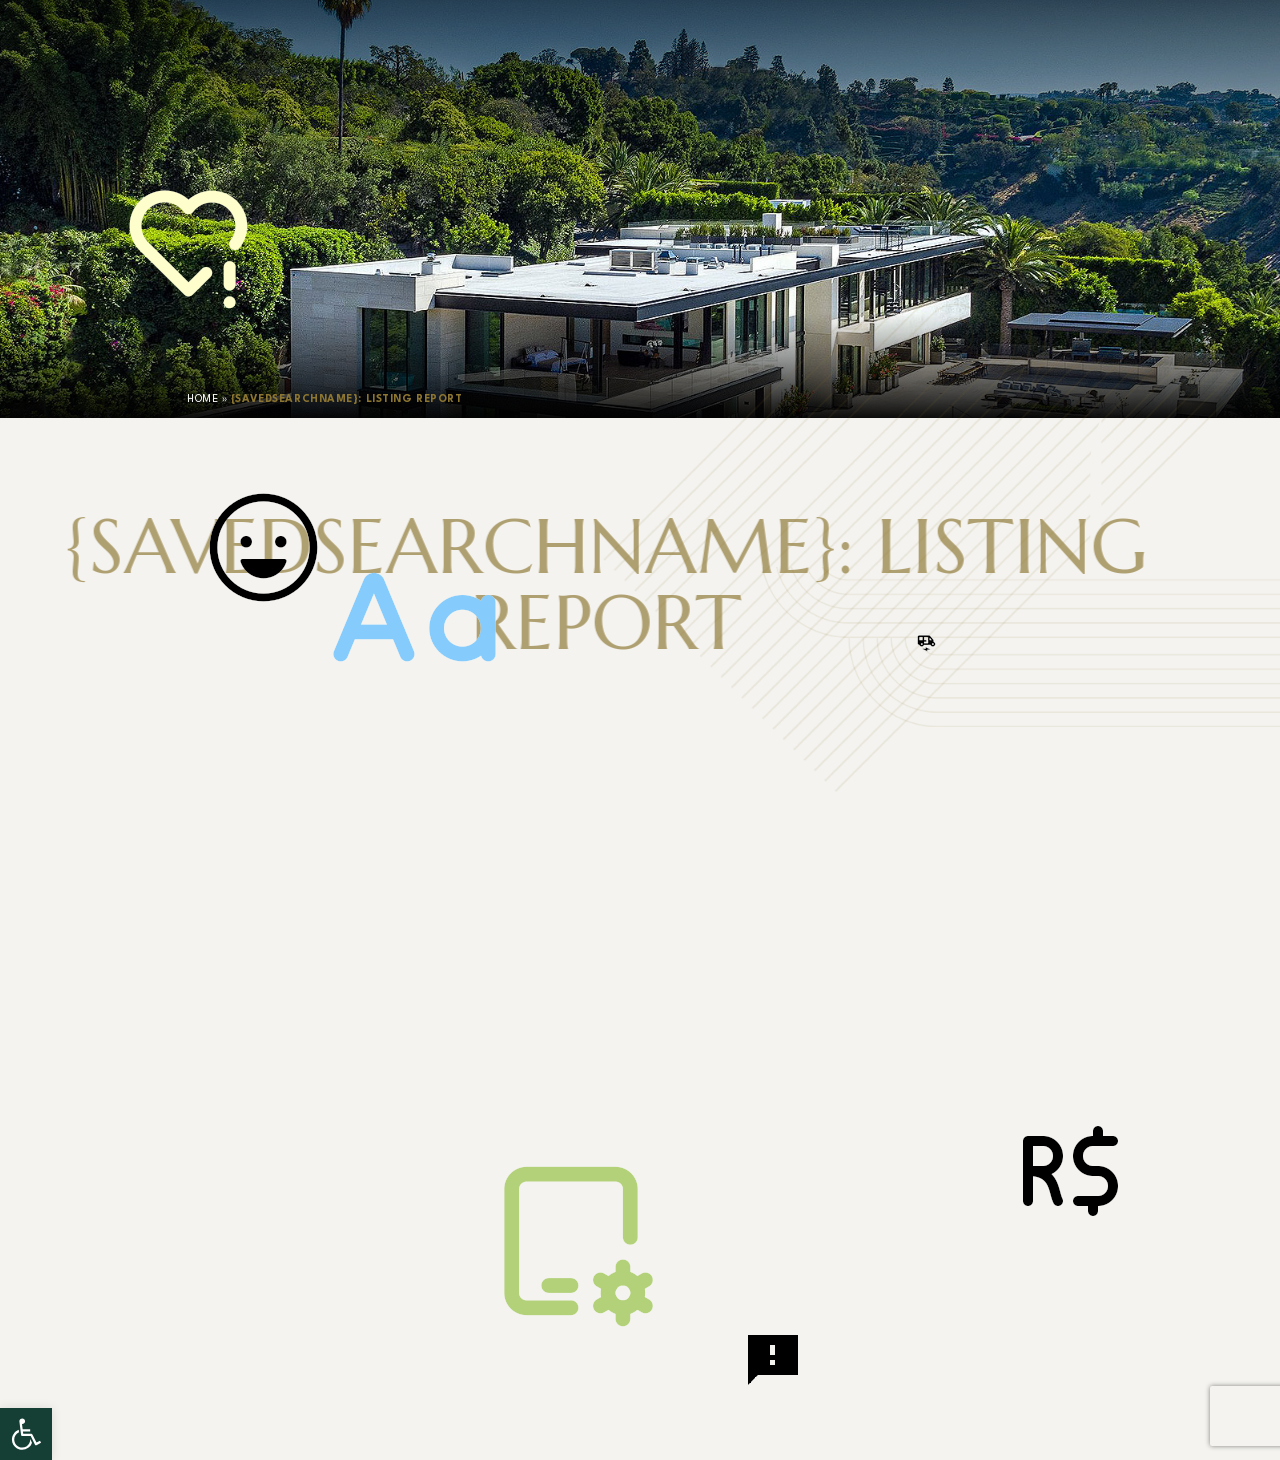 The height and width of the screenshot is (1460, 1280). What do you see at coordinates (263, 547) in the screenshot?
I see `rate your experience positively` at bounding box center [263, 547].